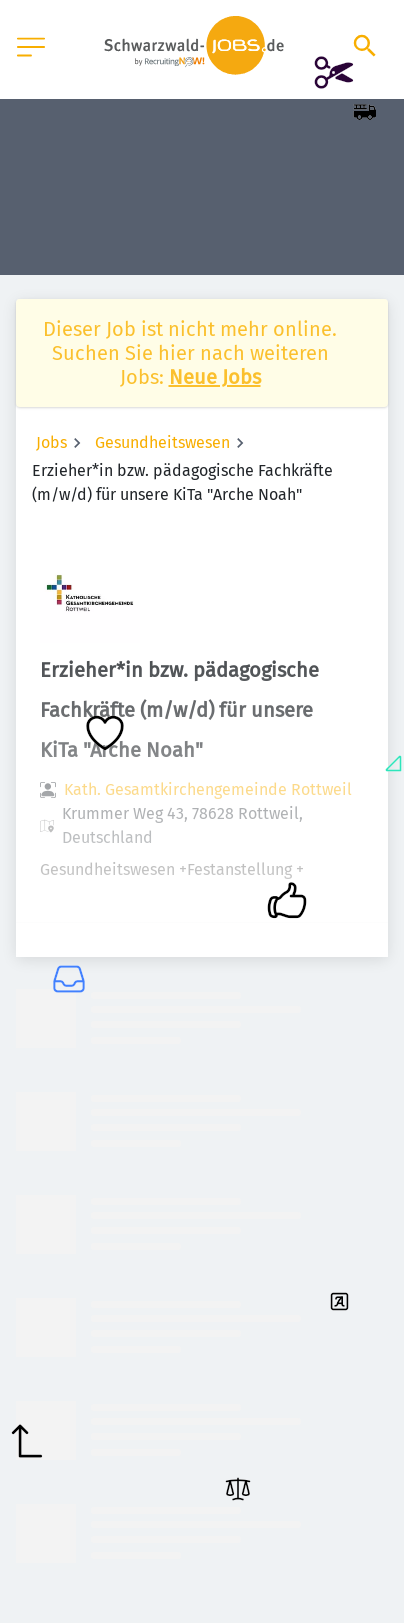  I want to click on access legal or terms of service information, so click(238, 1489).